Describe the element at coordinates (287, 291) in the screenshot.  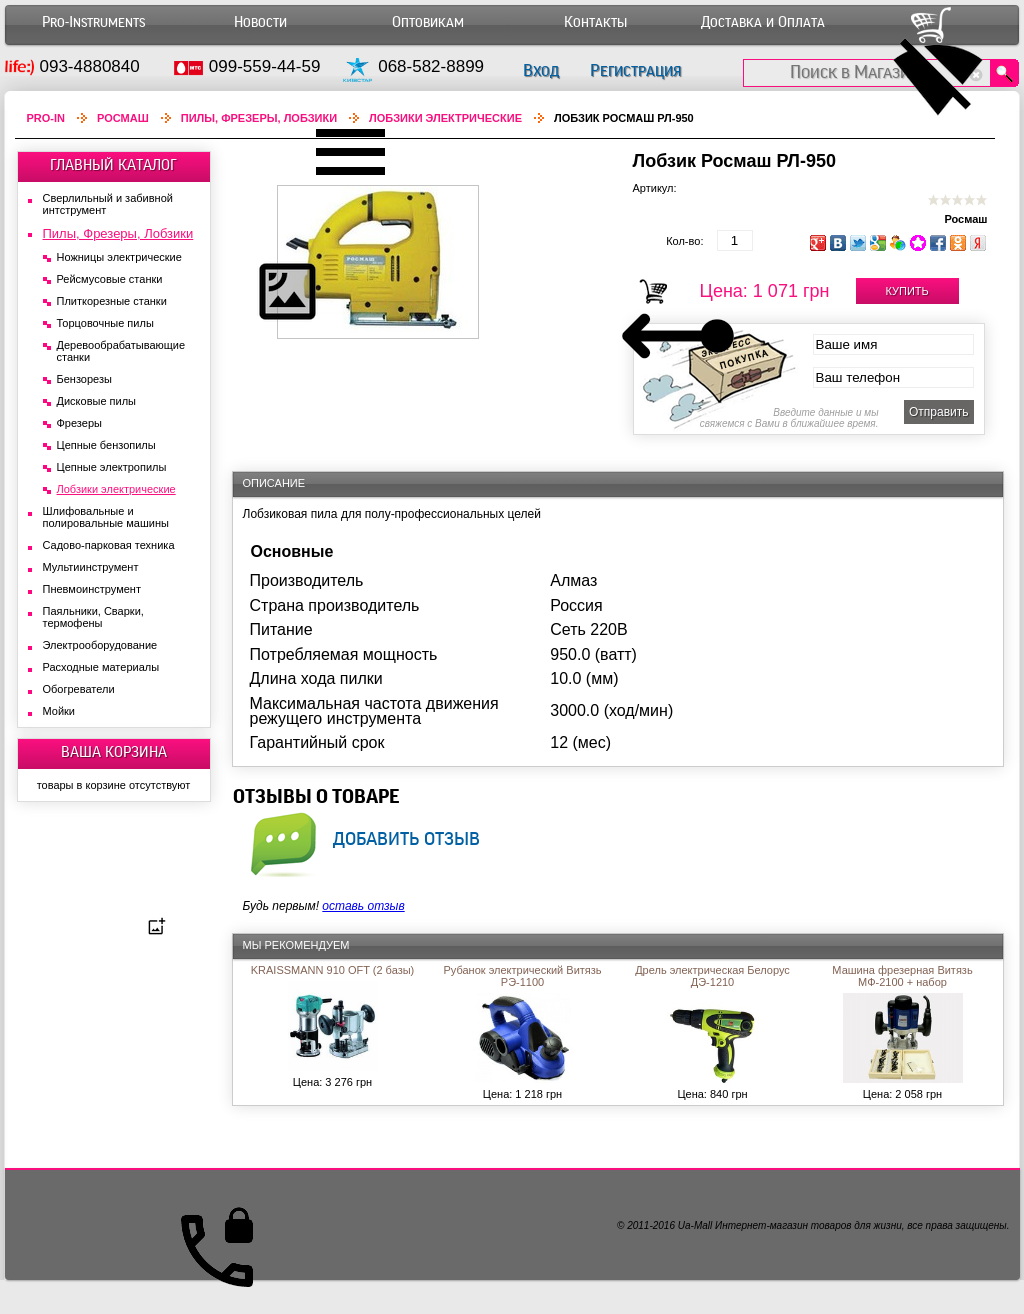
I see `switch to satellite map view` at that location.